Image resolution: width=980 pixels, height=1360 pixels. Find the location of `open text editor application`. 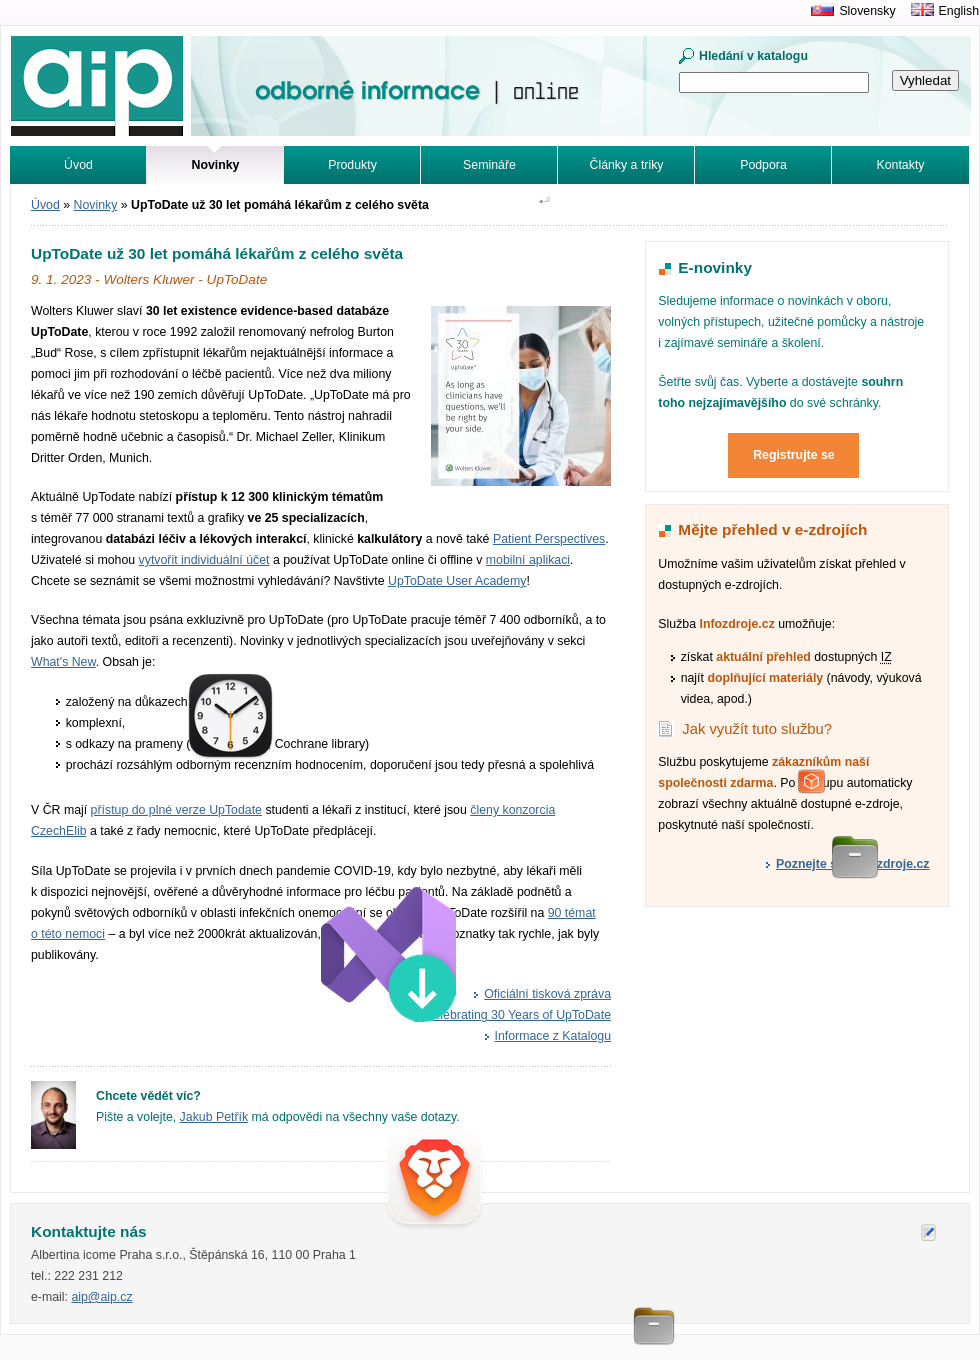

open text editor application is located at coordinates (928, 1232).